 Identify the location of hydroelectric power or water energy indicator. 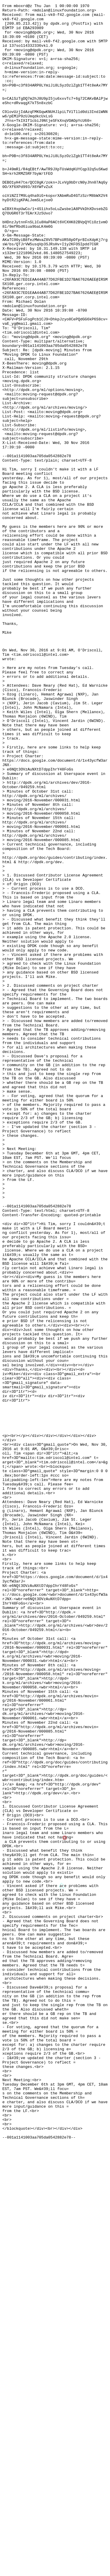
(61, 1886).